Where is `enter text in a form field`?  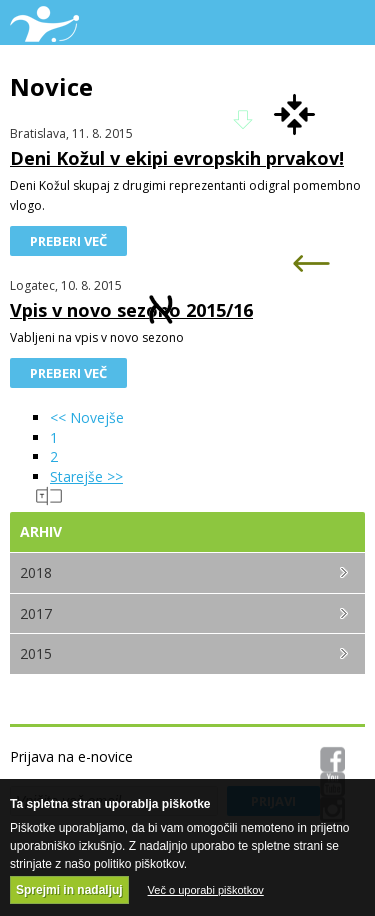
enter text in a form field is located at coordinates (49, 496).